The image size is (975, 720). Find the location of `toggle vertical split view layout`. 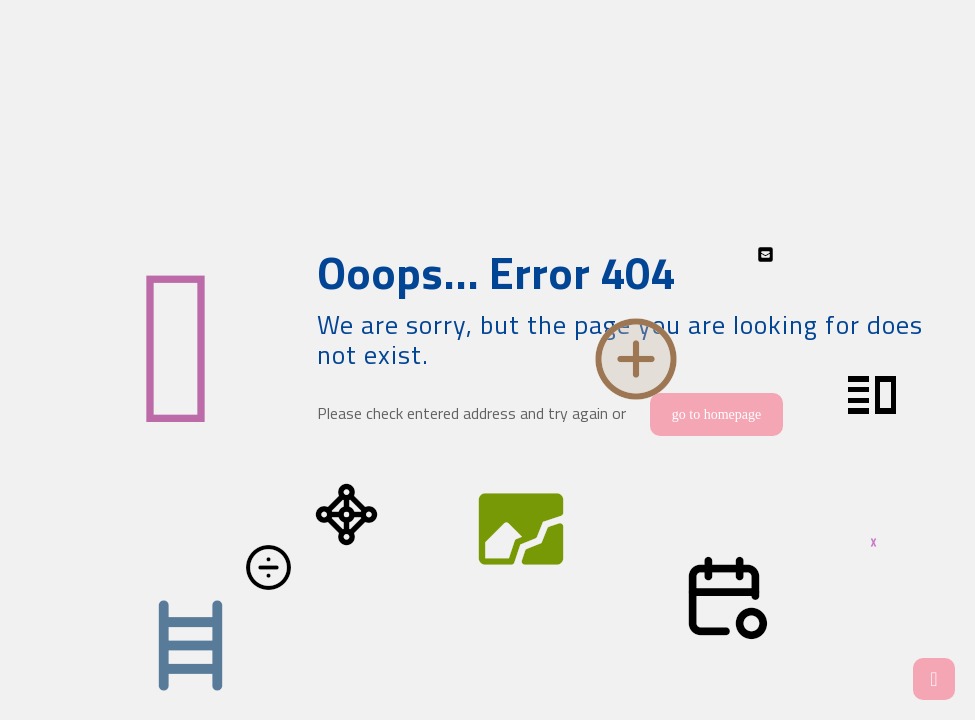

toggle vertical split view layout is located at coordinates (872, 395).